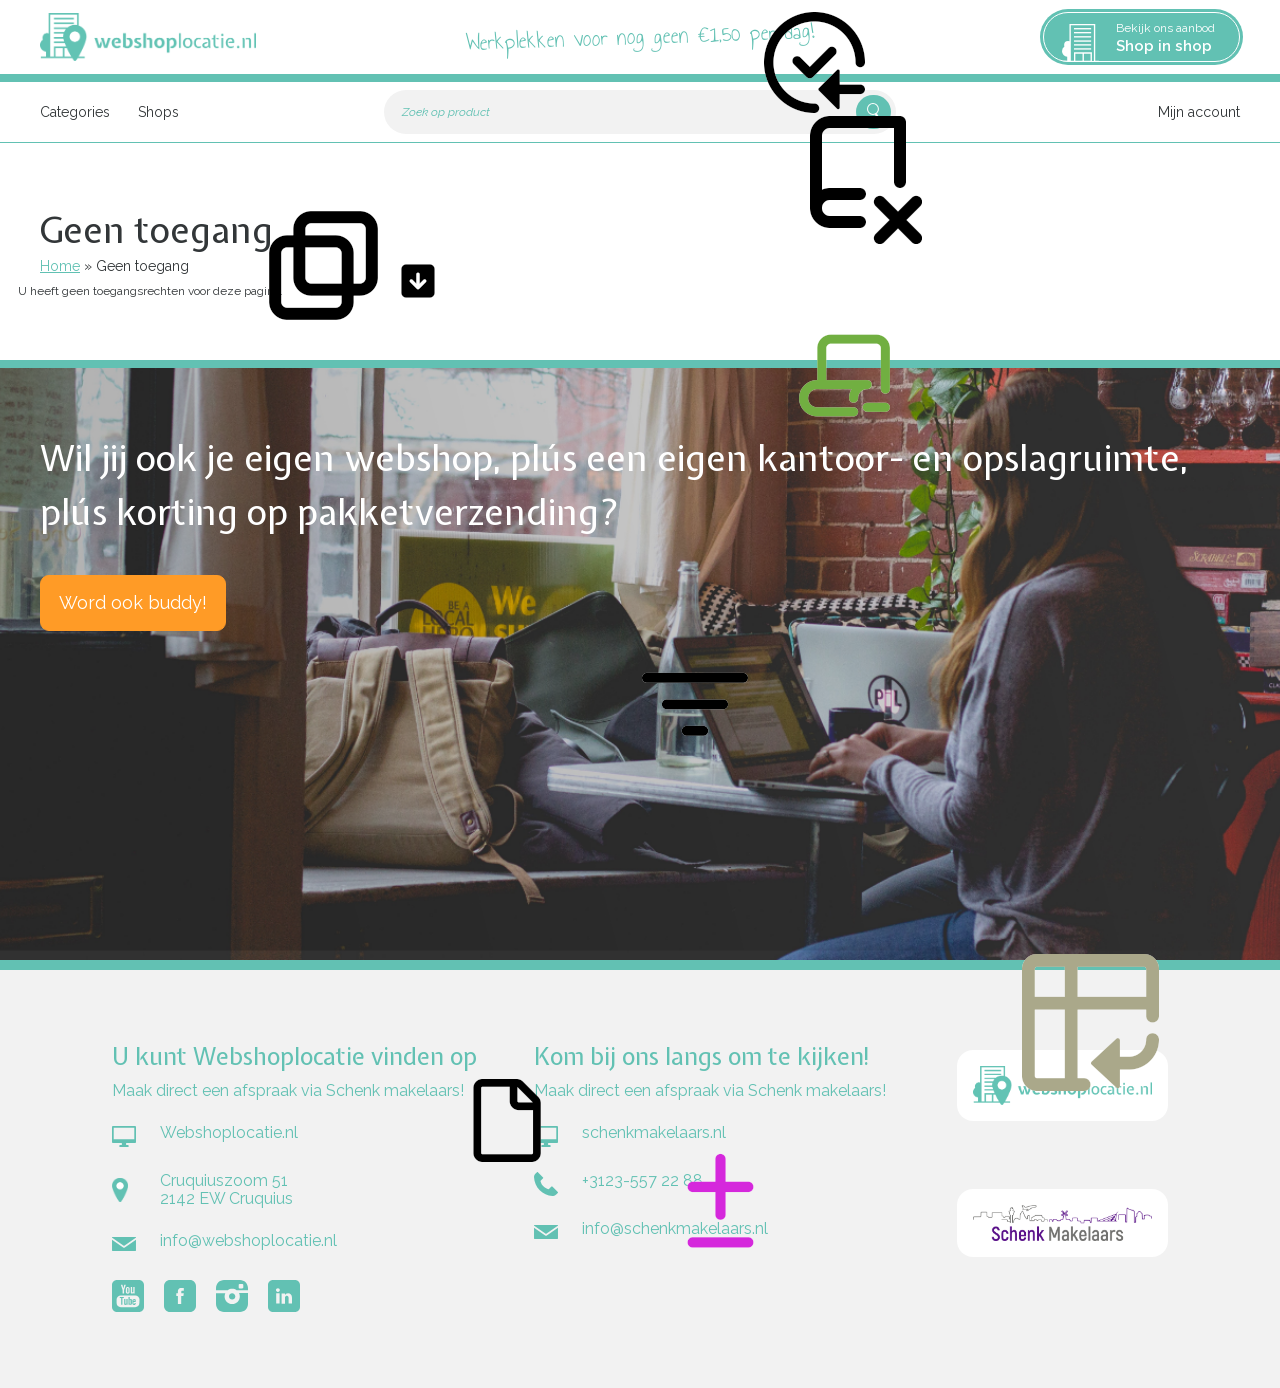 This screenshot has height=1388, width=1280. What do you see at coordinates (695, 706) in the screenshot?
I see `filter or sort list items` at bounding box center [695, 706].